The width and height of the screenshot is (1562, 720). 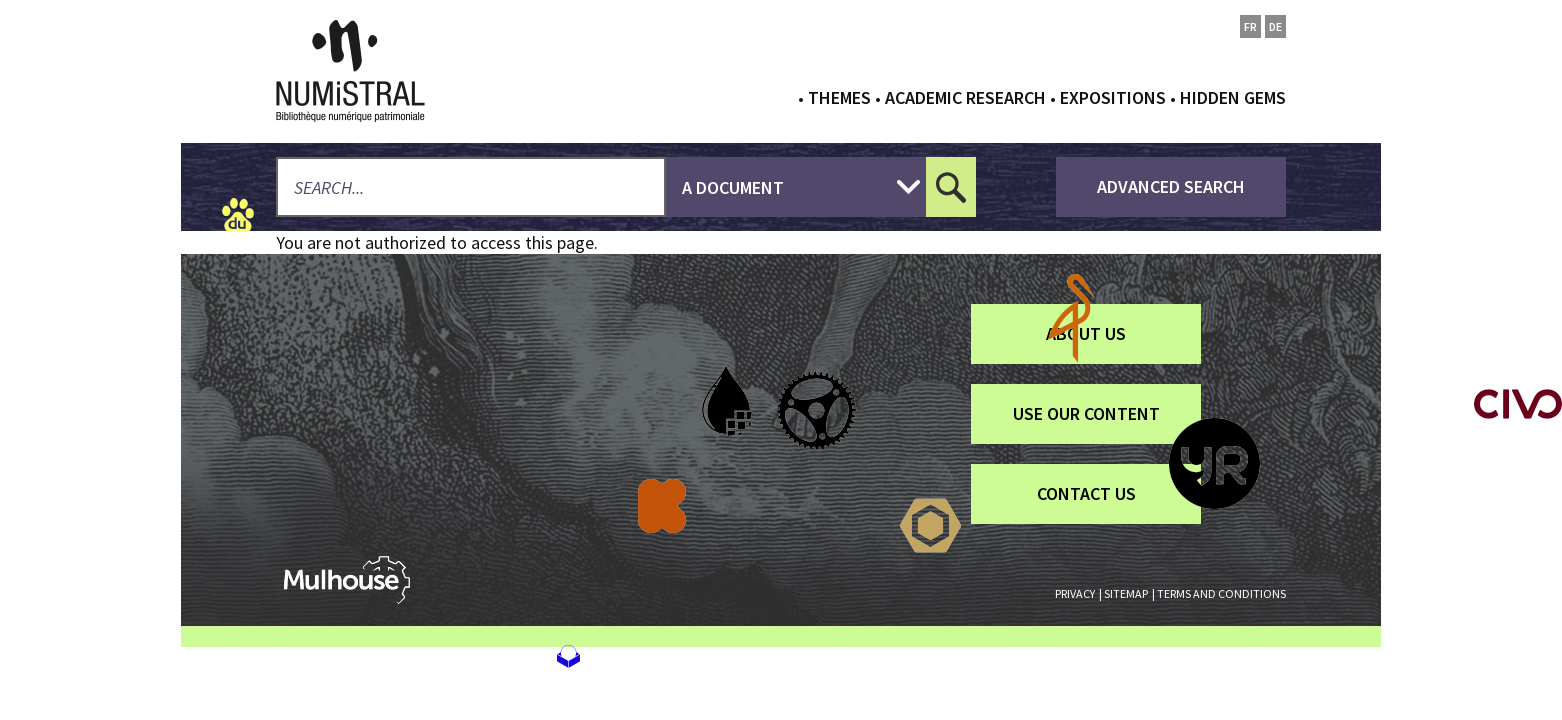 I want to click on Apache NiFi application logo, so click(x=727, y=401).